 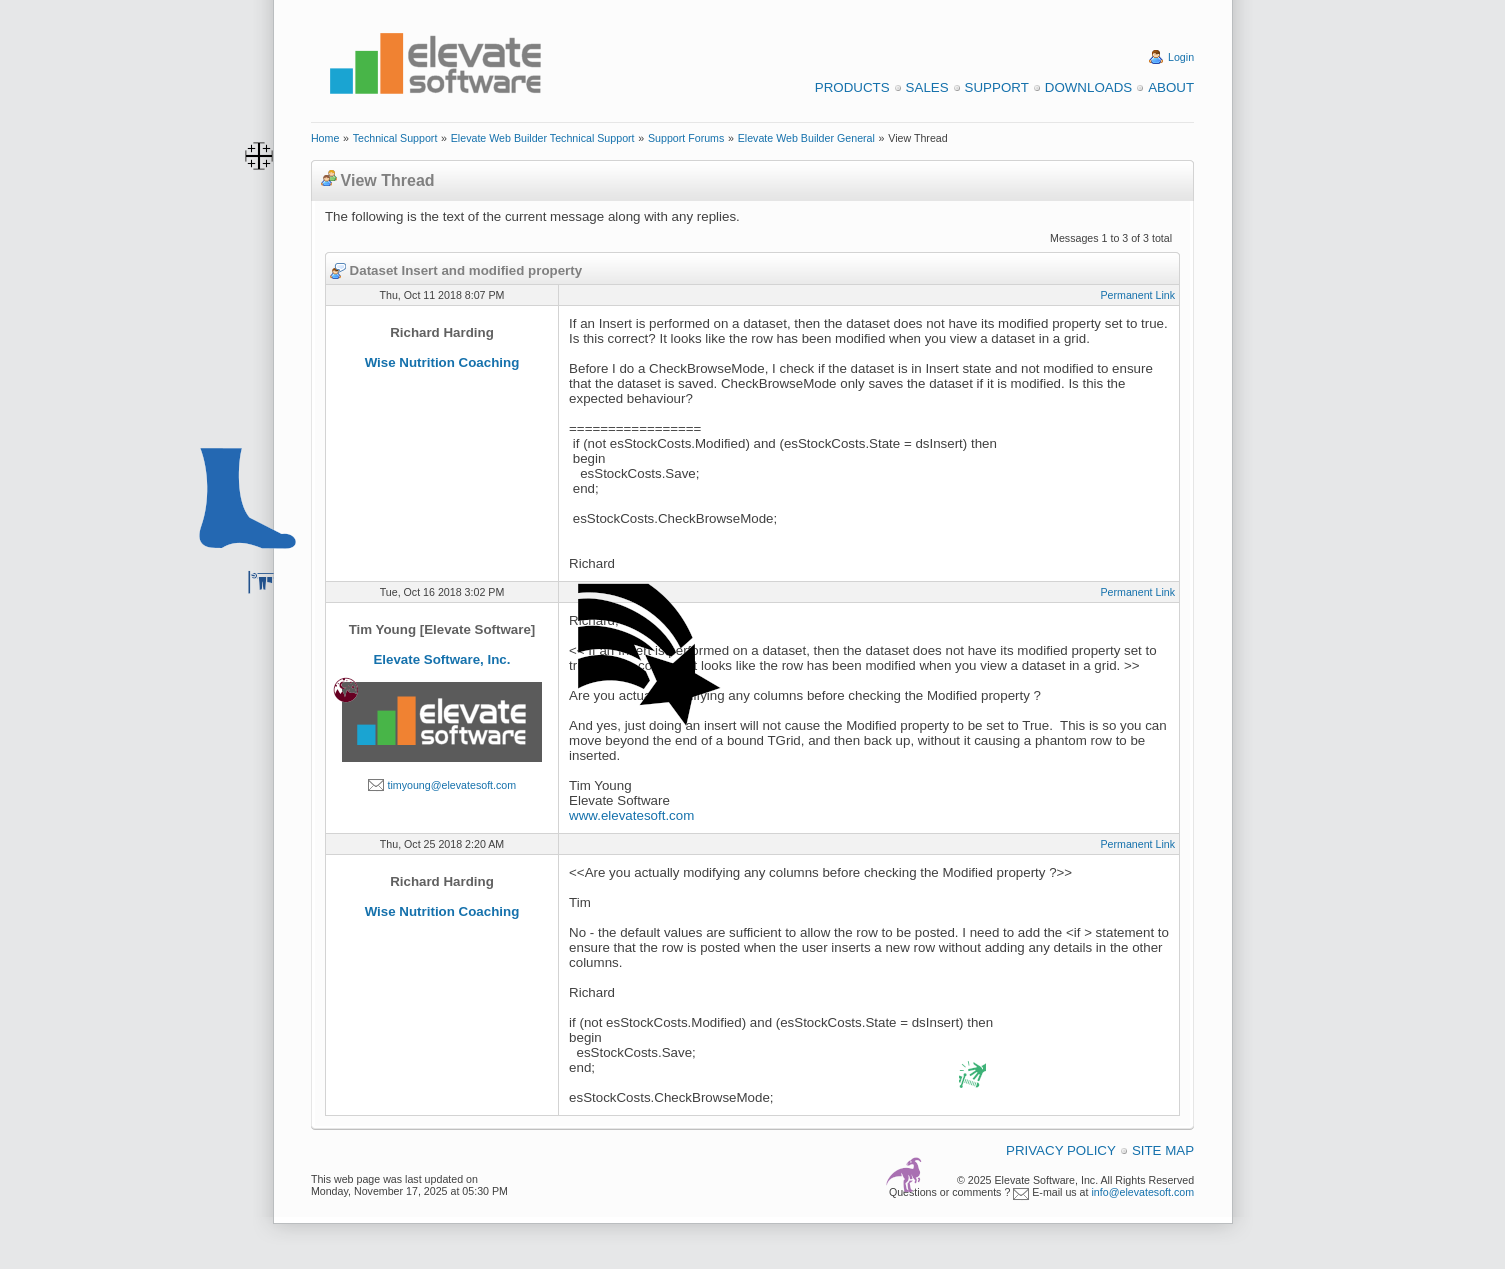 I want to click on drop or release current weapon, so click(x=972, y=1074).